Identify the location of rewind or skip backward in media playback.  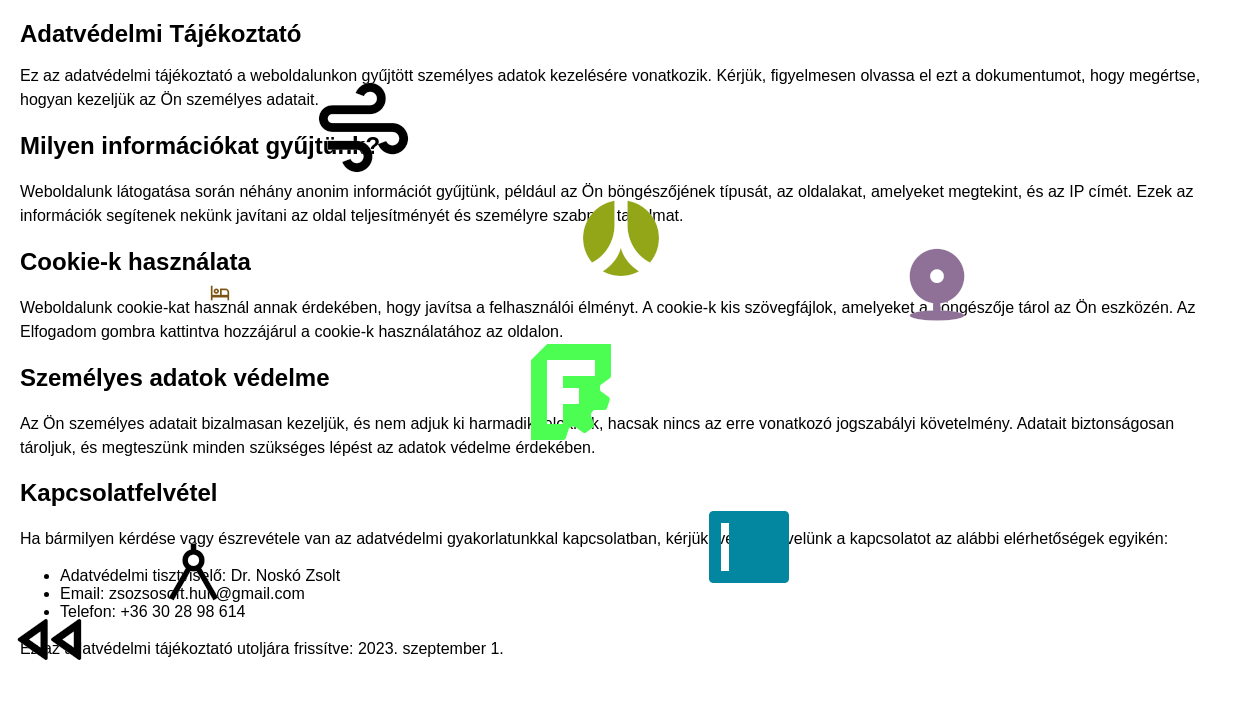
(51, 639).